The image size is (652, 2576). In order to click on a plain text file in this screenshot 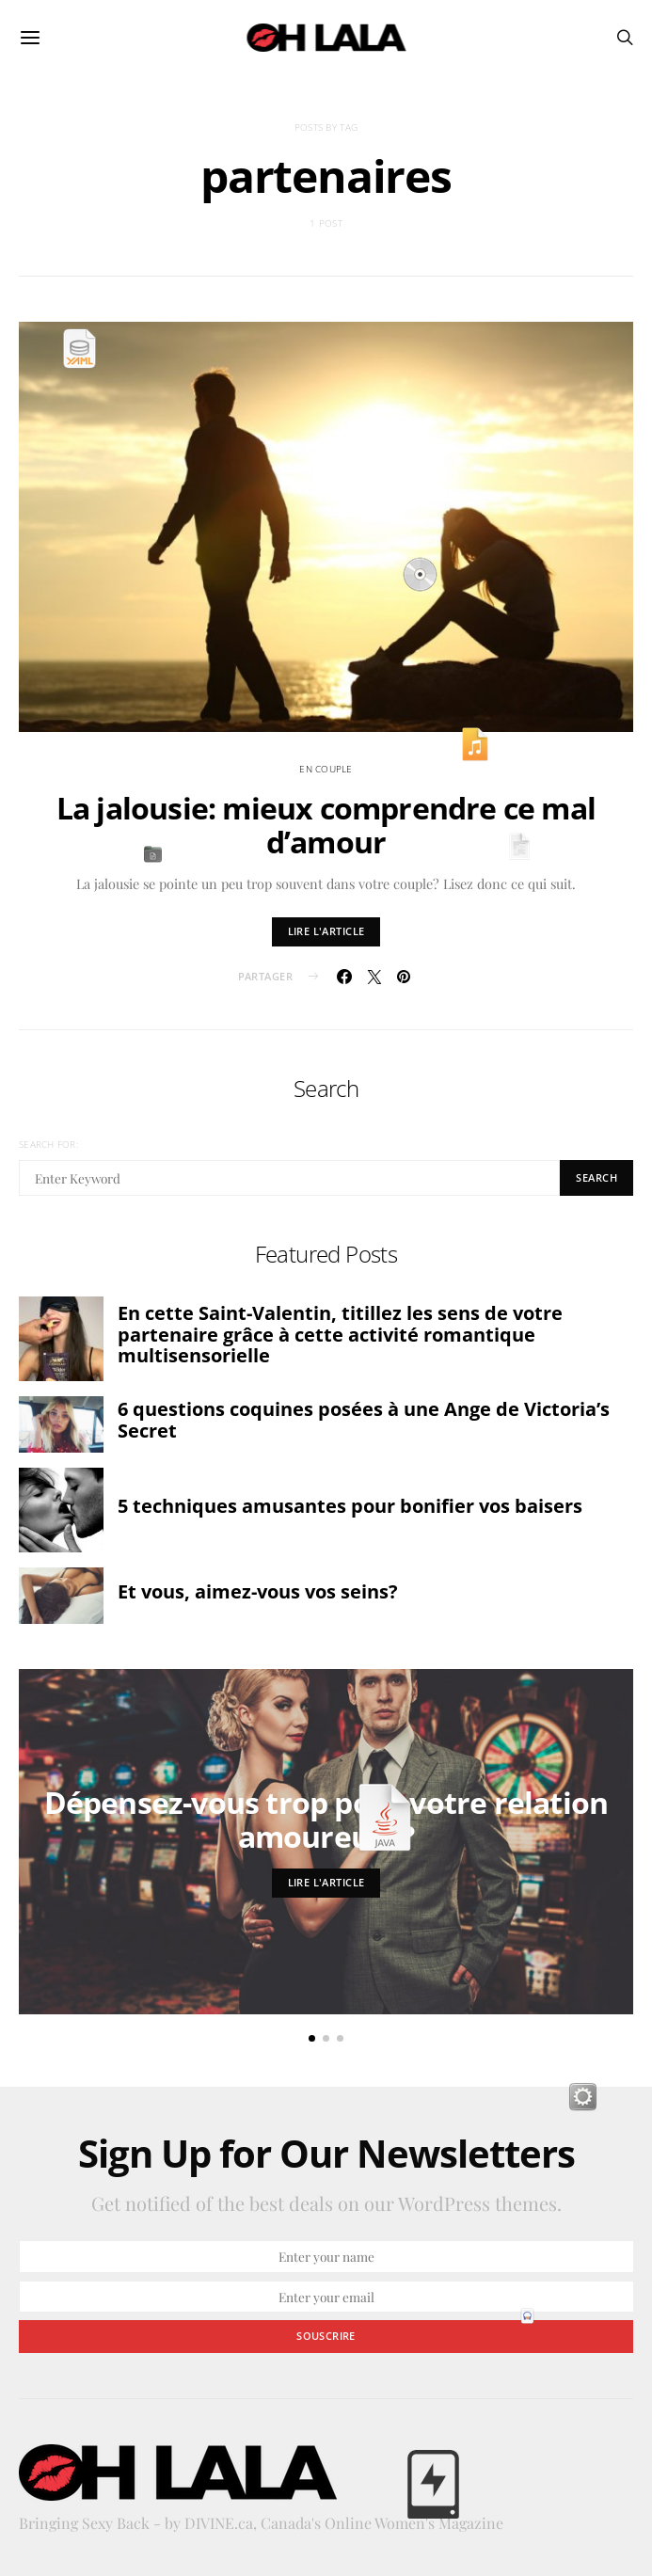, I will do `click(519, 847)`.